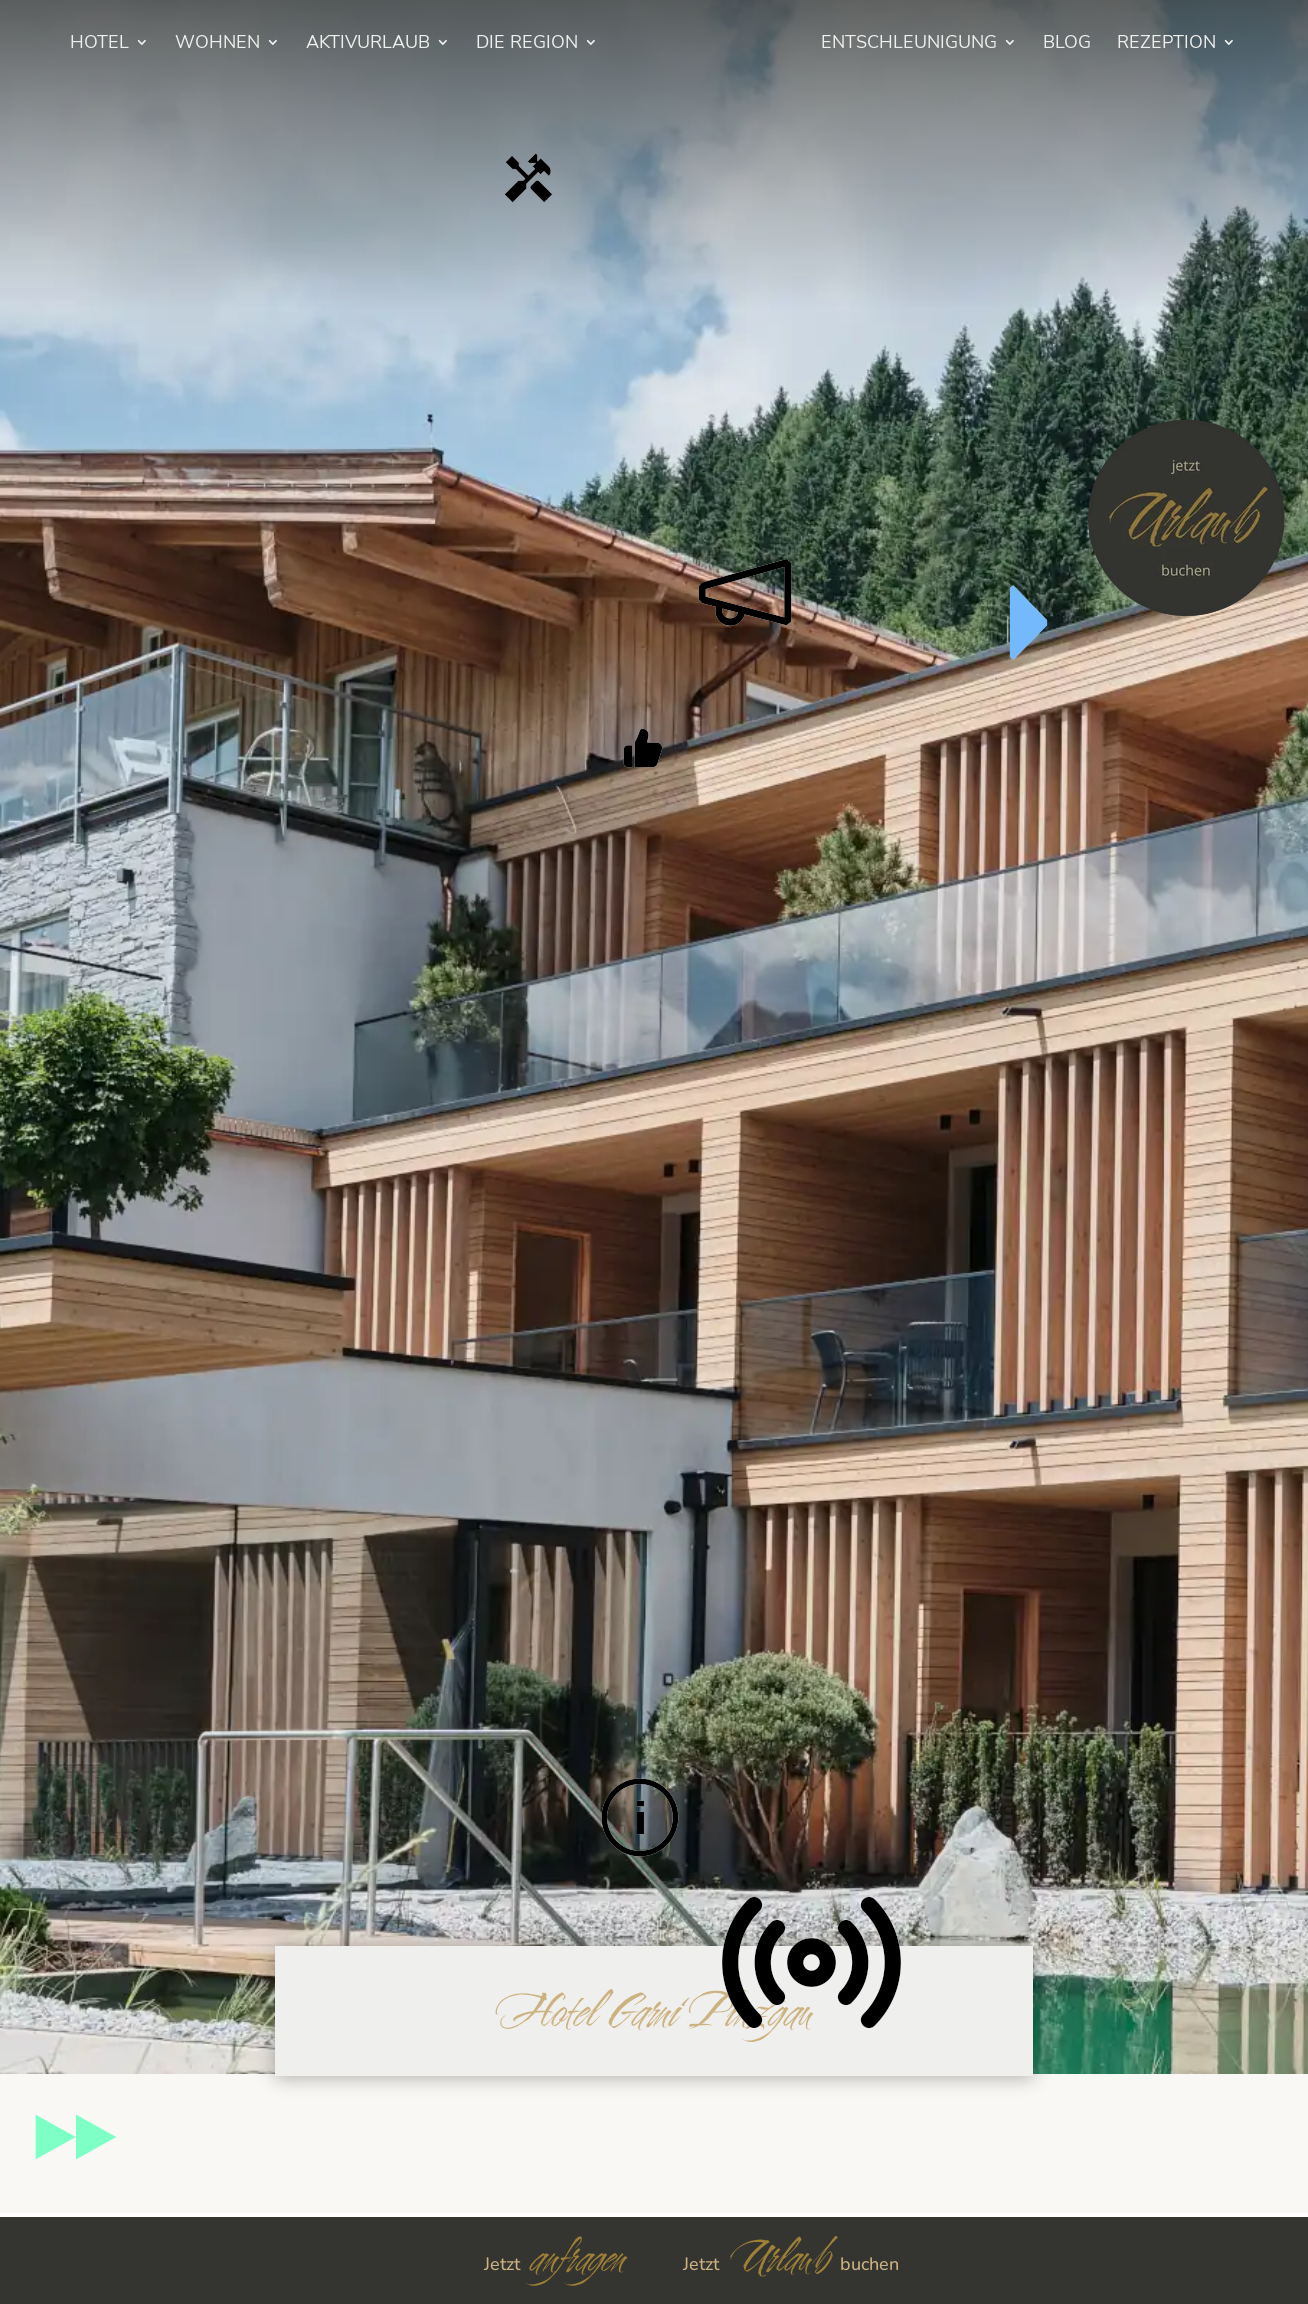  Describe the element at coordinates (1028, 622) in the screenshot. I see `play media or start playback` at that location.